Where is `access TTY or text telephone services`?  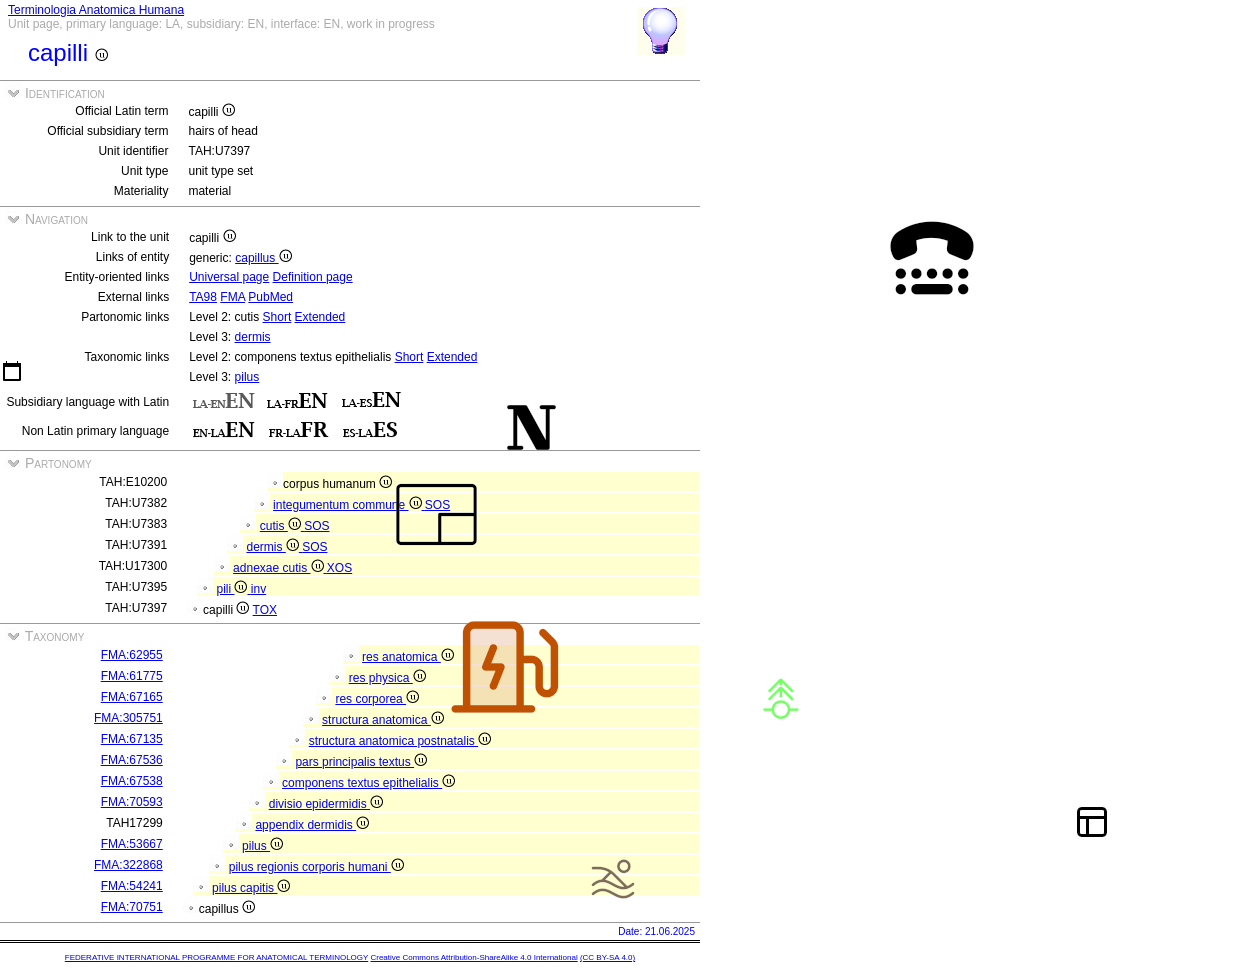
access TTY or text telephone services is located at coordinates (932, 258).